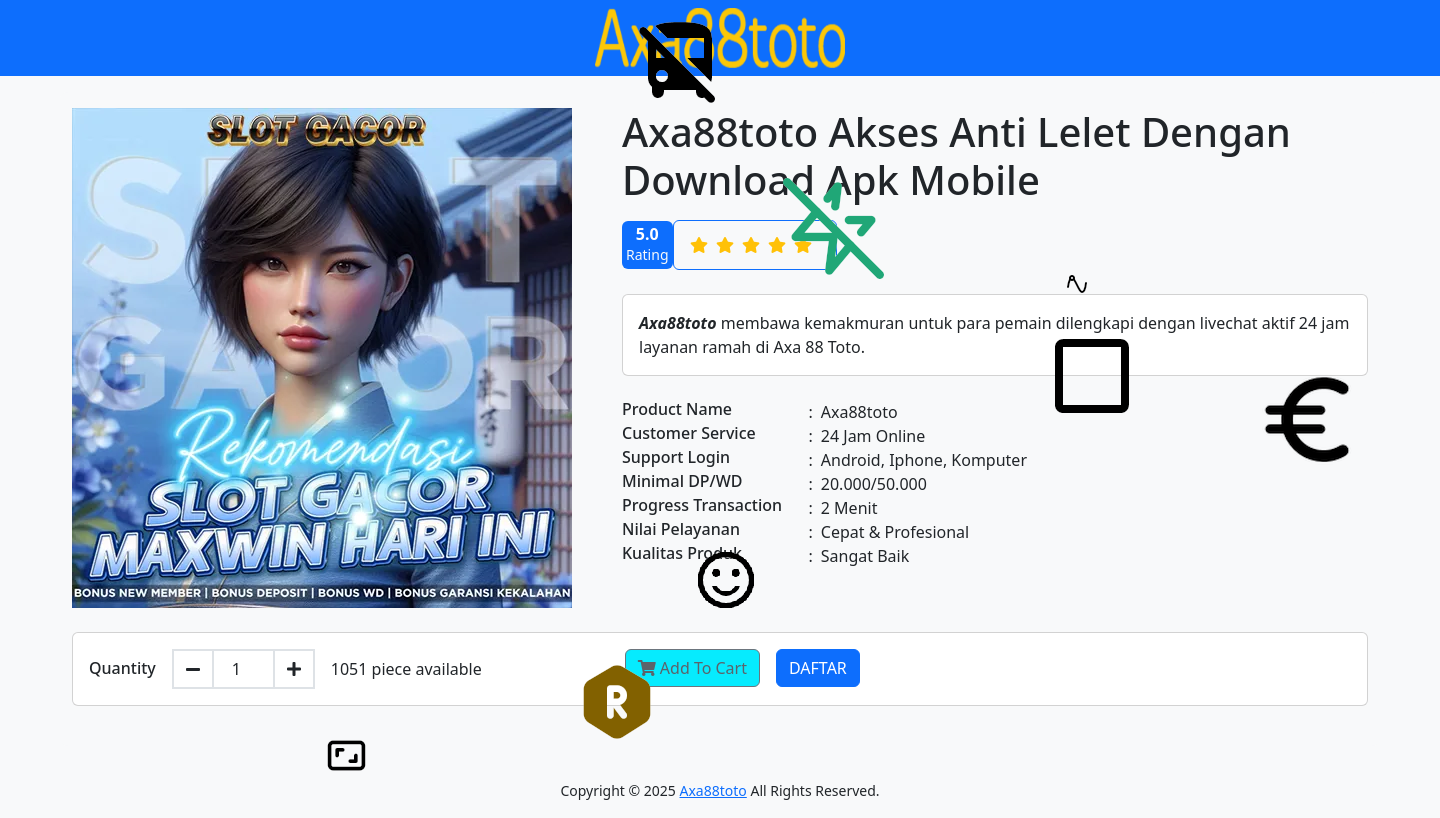 This screenshot has height=818, width=1440. I want to click on indicates a restricted or rated content category, so click(617, 702).